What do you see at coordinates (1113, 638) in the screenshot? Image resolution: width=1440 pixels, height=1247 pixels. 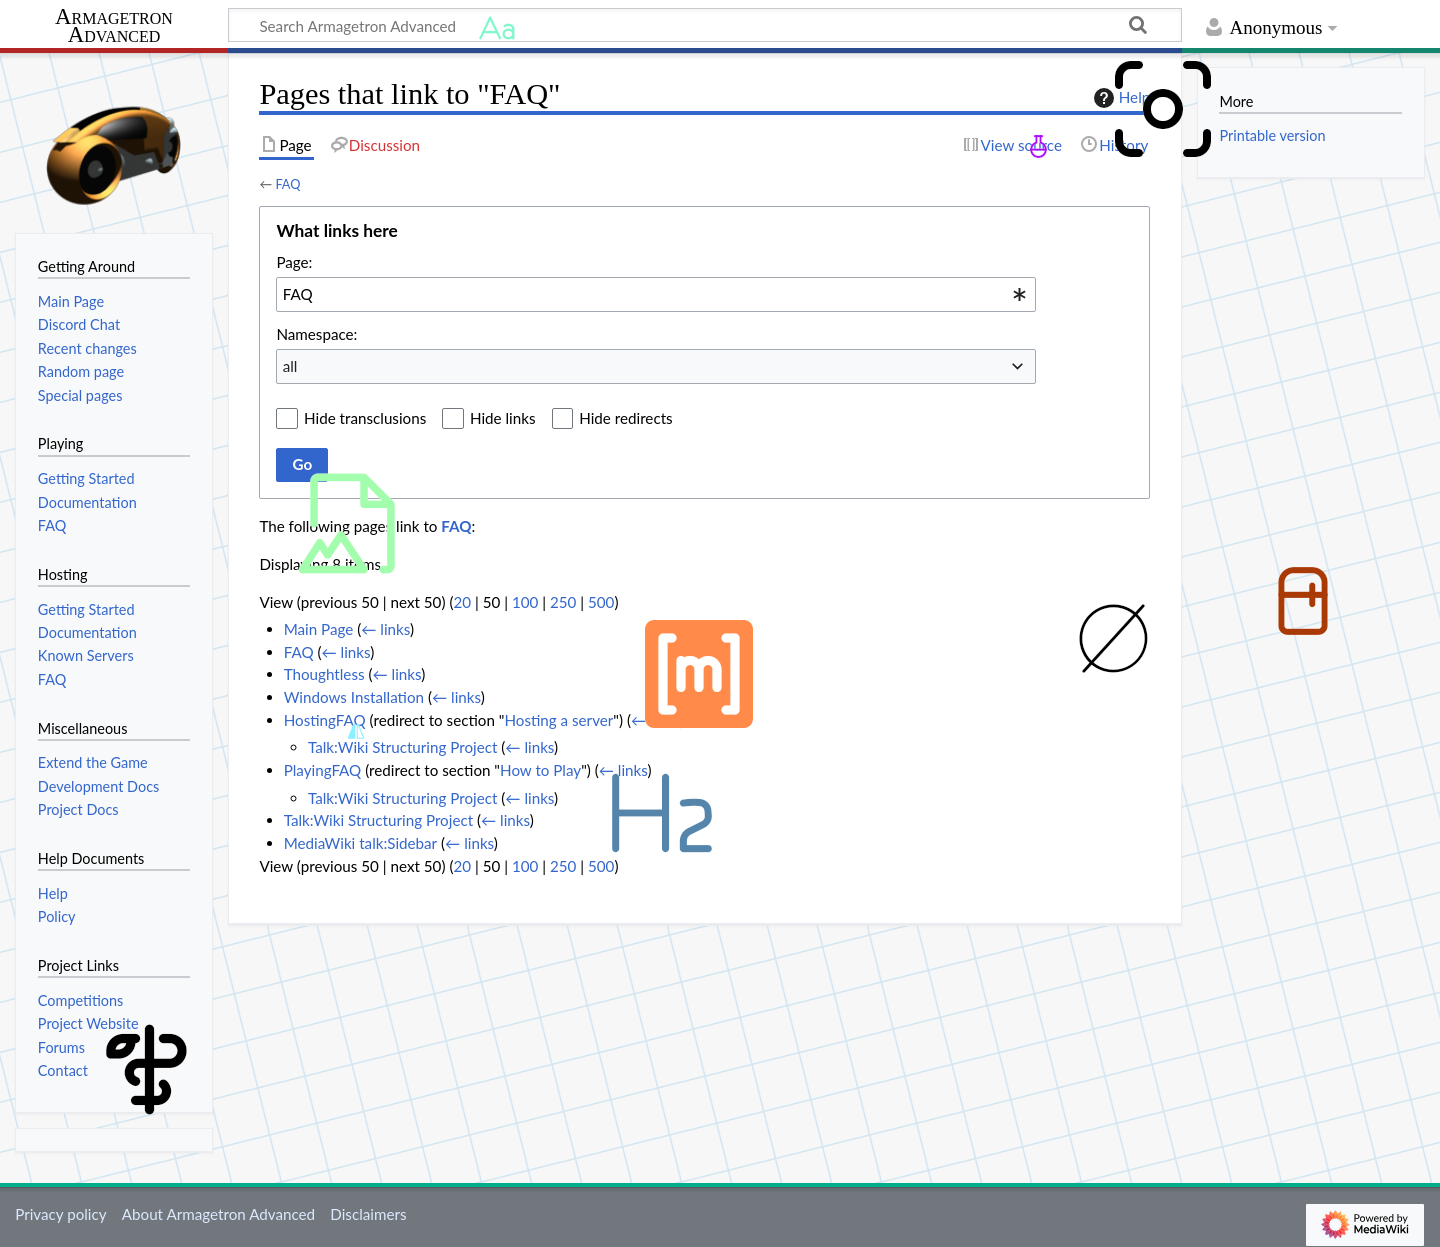 I see `indicates an empty or null state` at bounding box center [1113, 638].